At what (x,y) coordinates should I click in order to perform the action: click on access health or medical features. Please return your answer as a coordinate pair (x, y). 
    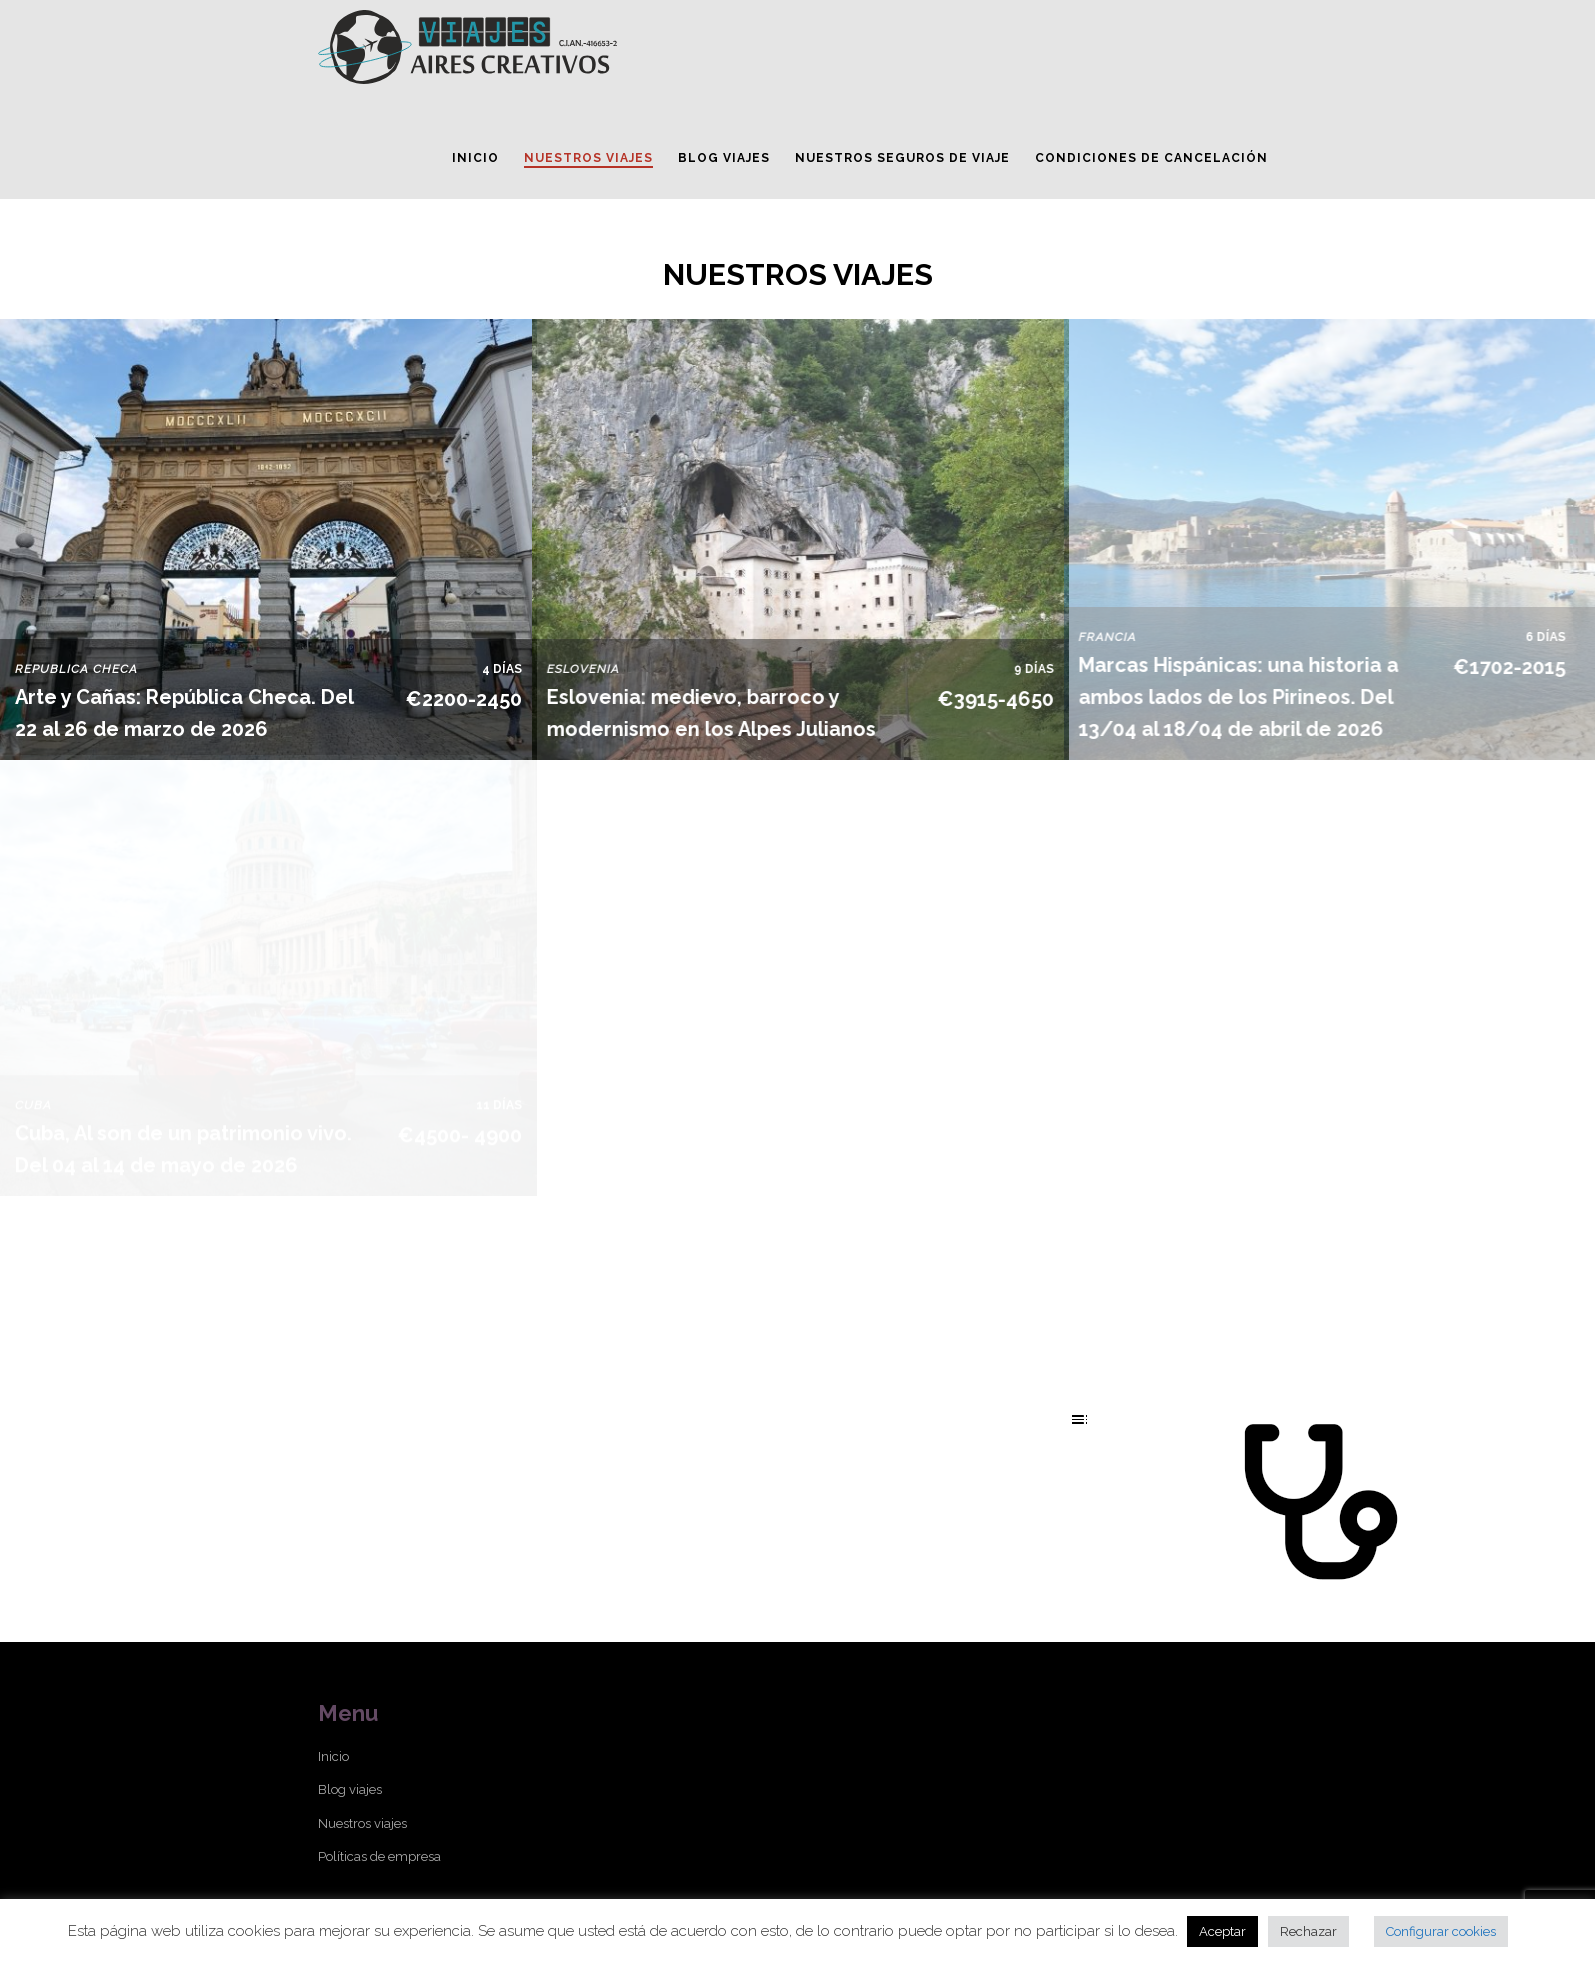
    Looking at the image, I should click on (1311, 1496).